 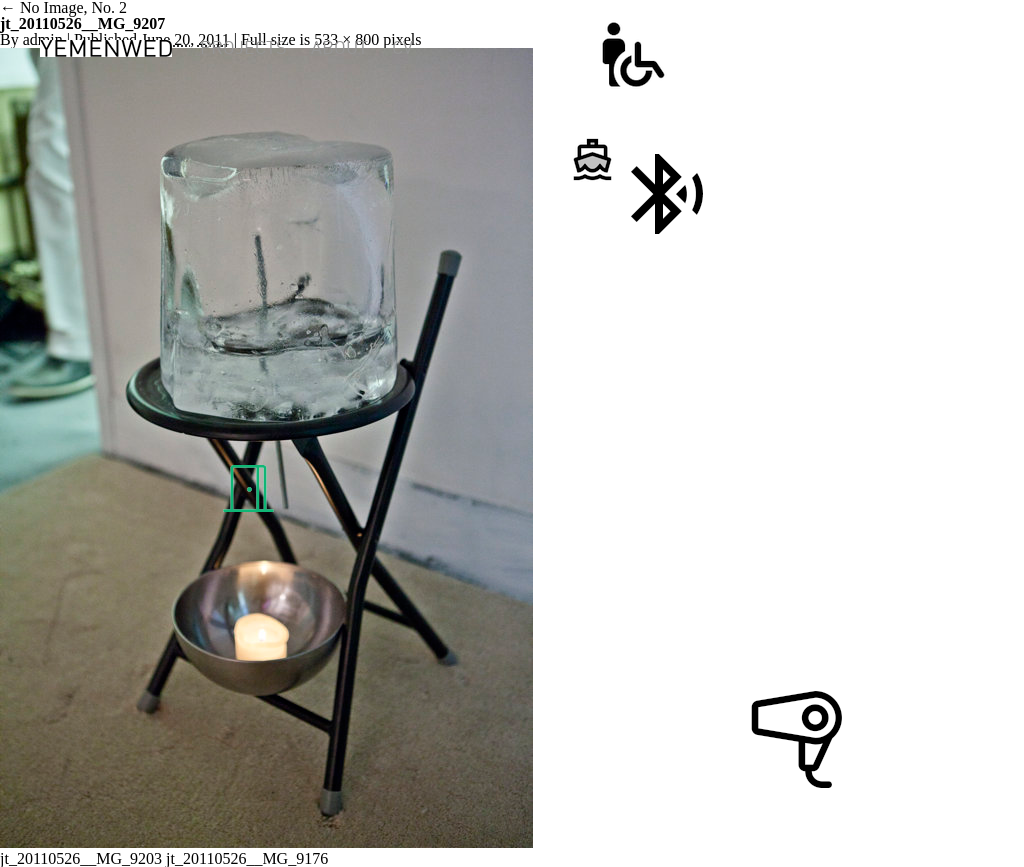 What do you see at coordinates (592, 159) in the screenshot?
I see `get directions by ferry or boat` at bounding box center [592, 159].